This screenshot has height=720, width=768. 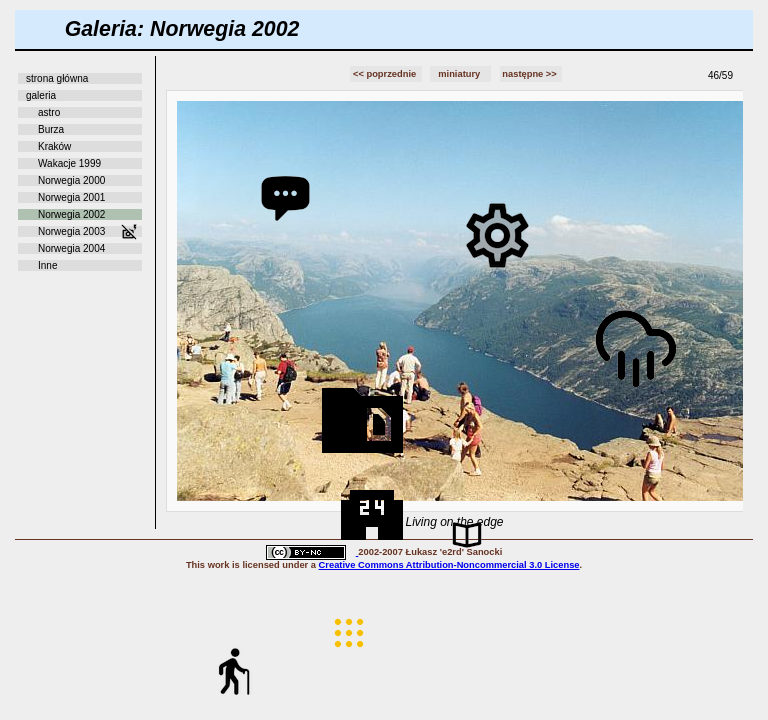 I want to click on disable camera flash, so click(x=129, y=231).